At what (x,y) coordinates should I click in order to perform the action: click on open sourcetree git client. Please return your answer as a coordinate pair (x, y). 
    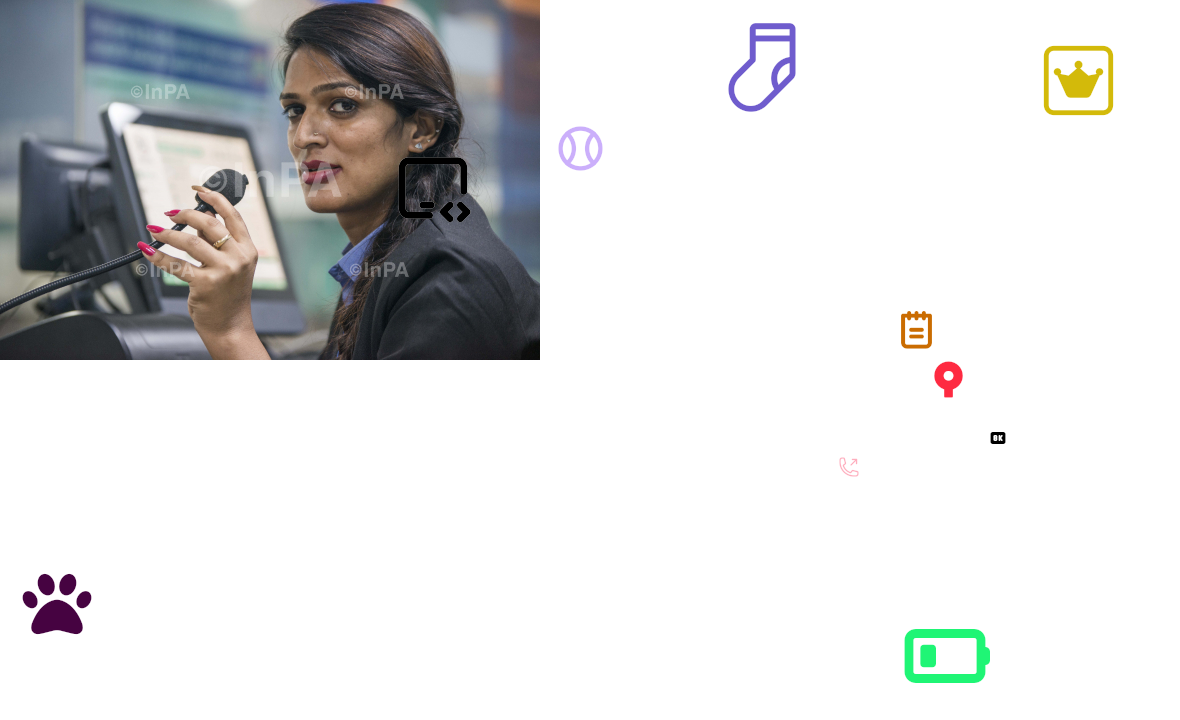
    Looking at the image, I should click on (948, 379).